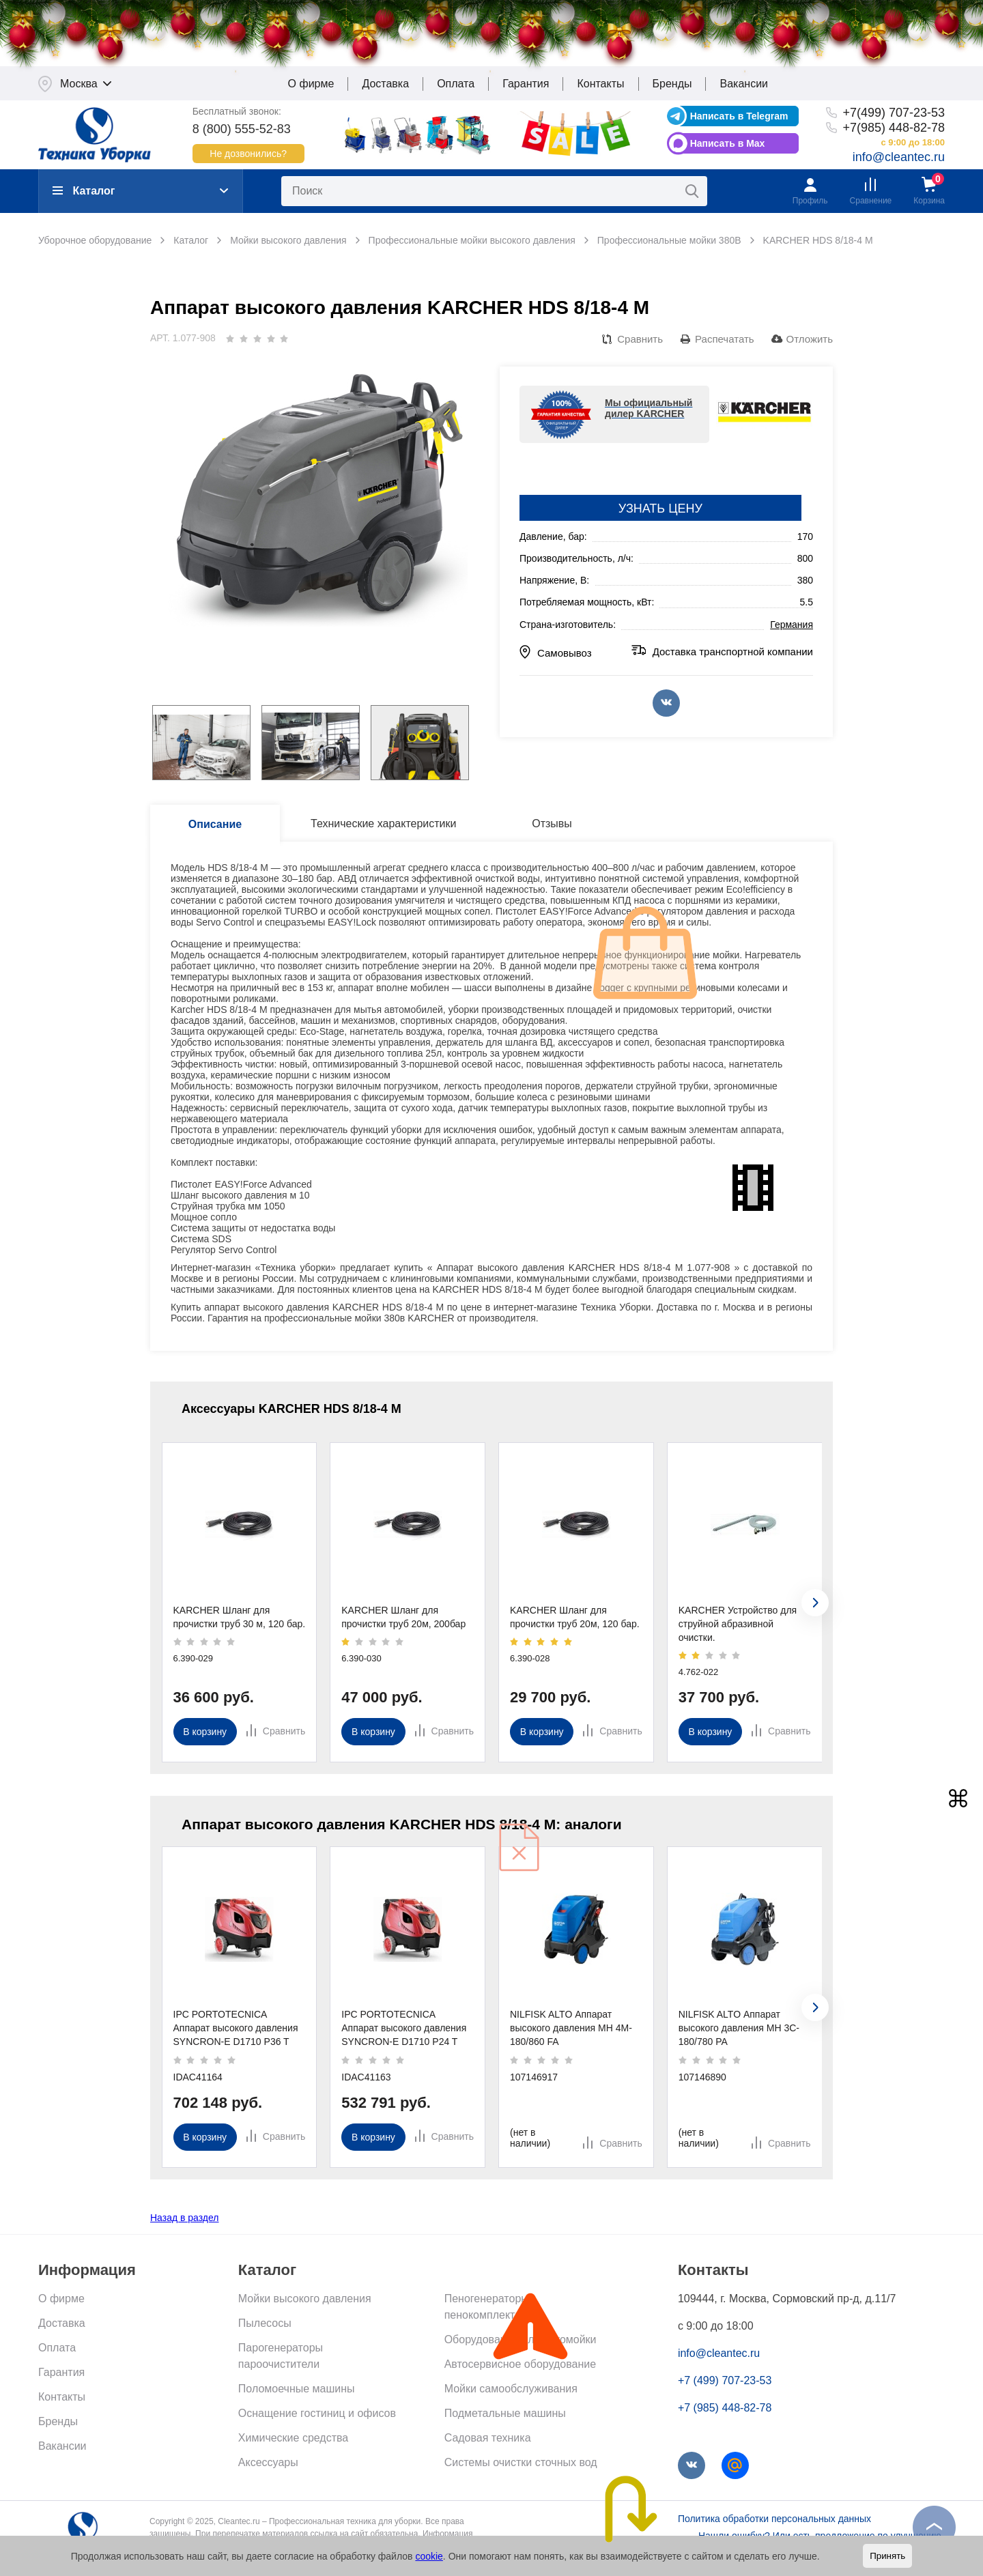  I want to click on make a u-turn to the right, so click(627, 2509).